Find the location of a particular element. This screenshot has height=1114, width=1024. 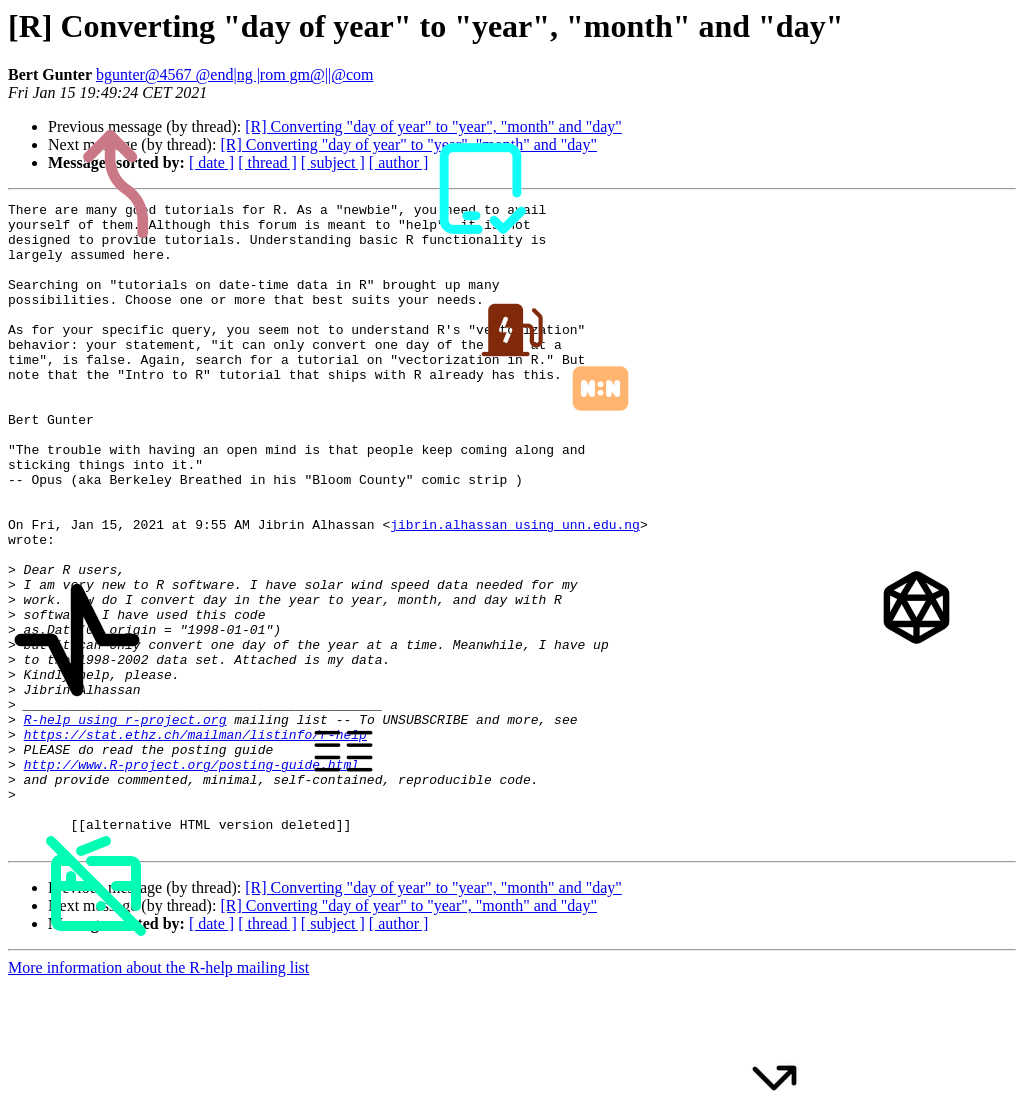

switch to multi-column text layout is located at coordinates (343, 752).